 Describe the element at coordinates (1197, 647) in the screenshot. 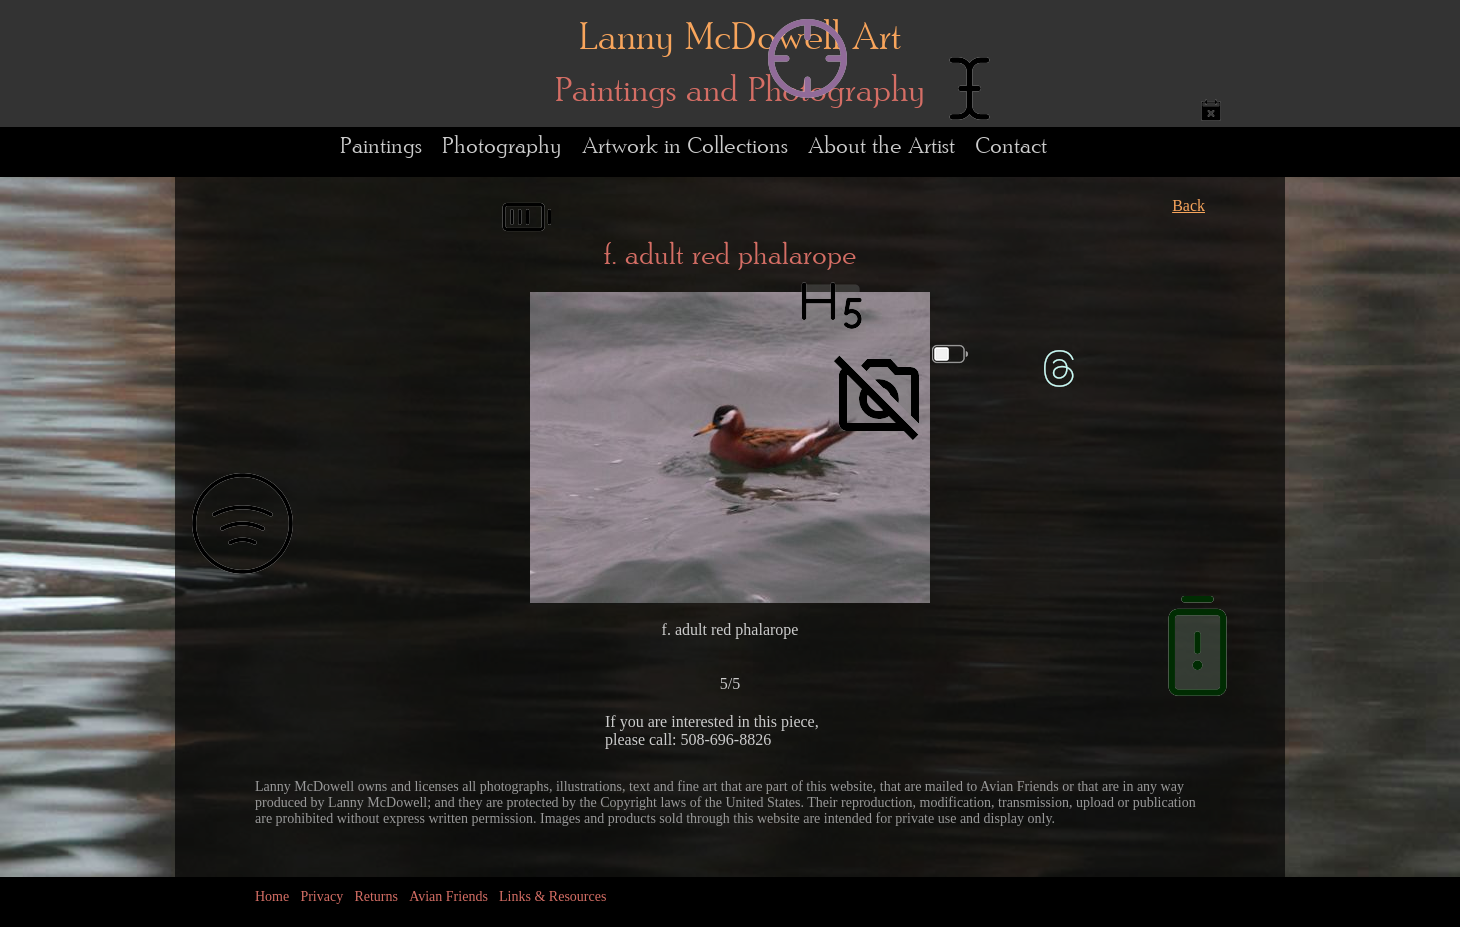

I see `indicates low battery warning` at that location.